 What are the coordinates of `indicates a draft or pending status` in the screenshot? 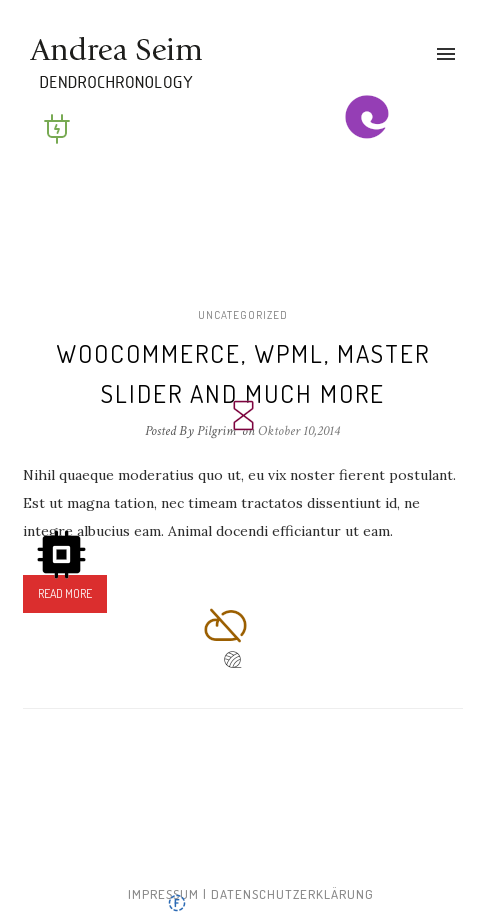 It's located at (177, 903).